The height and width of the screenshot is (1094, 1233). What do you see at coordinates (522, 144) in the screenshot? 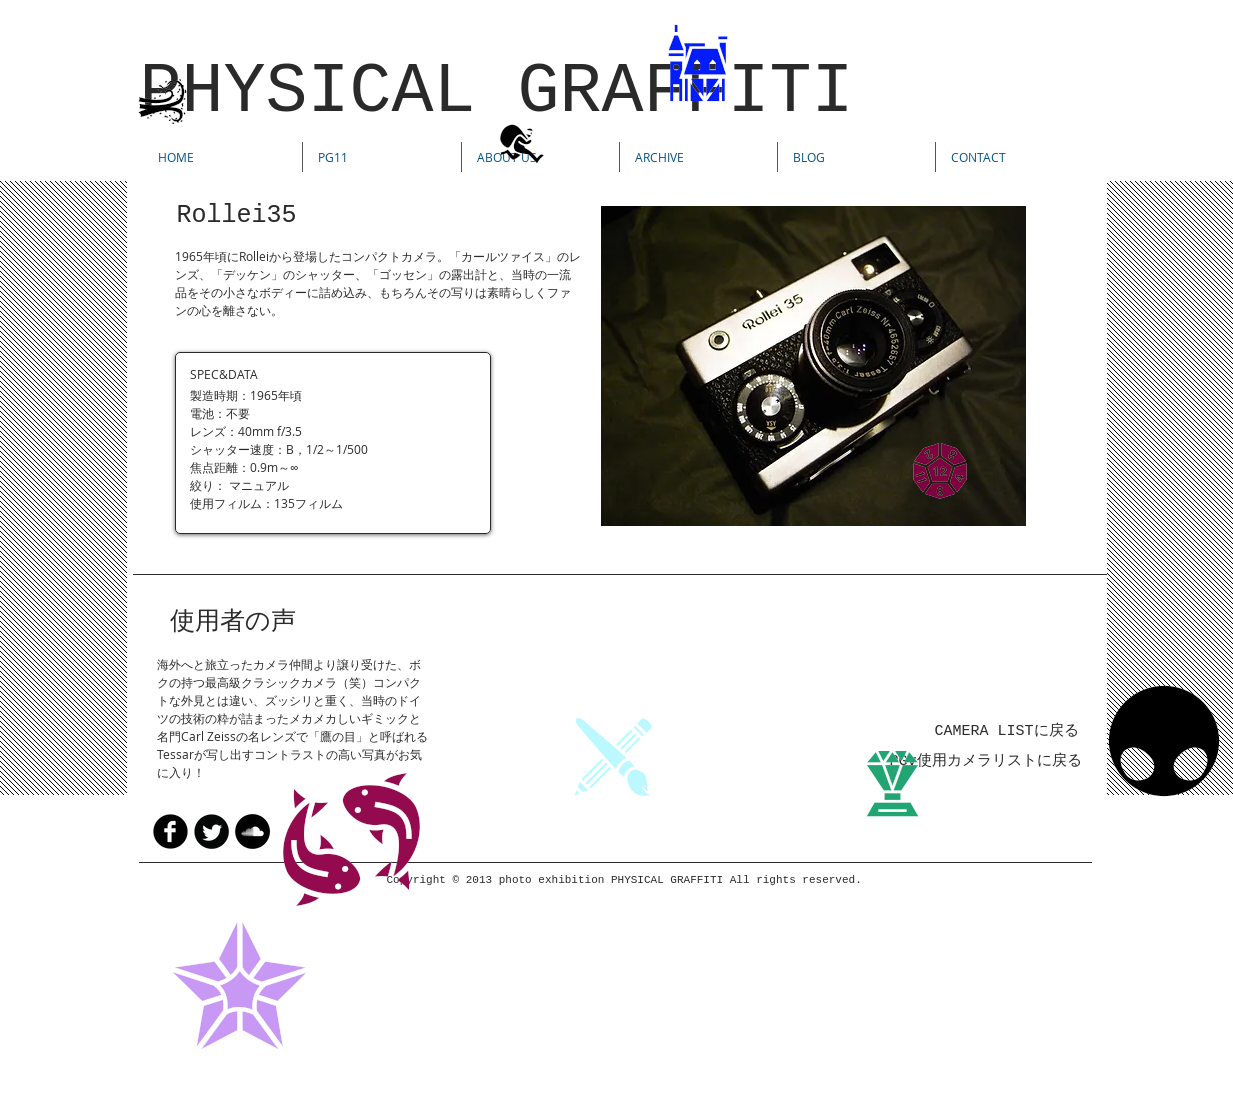
I see `indicates a thief or robbery event in a game` at bounding box center [522, 144].